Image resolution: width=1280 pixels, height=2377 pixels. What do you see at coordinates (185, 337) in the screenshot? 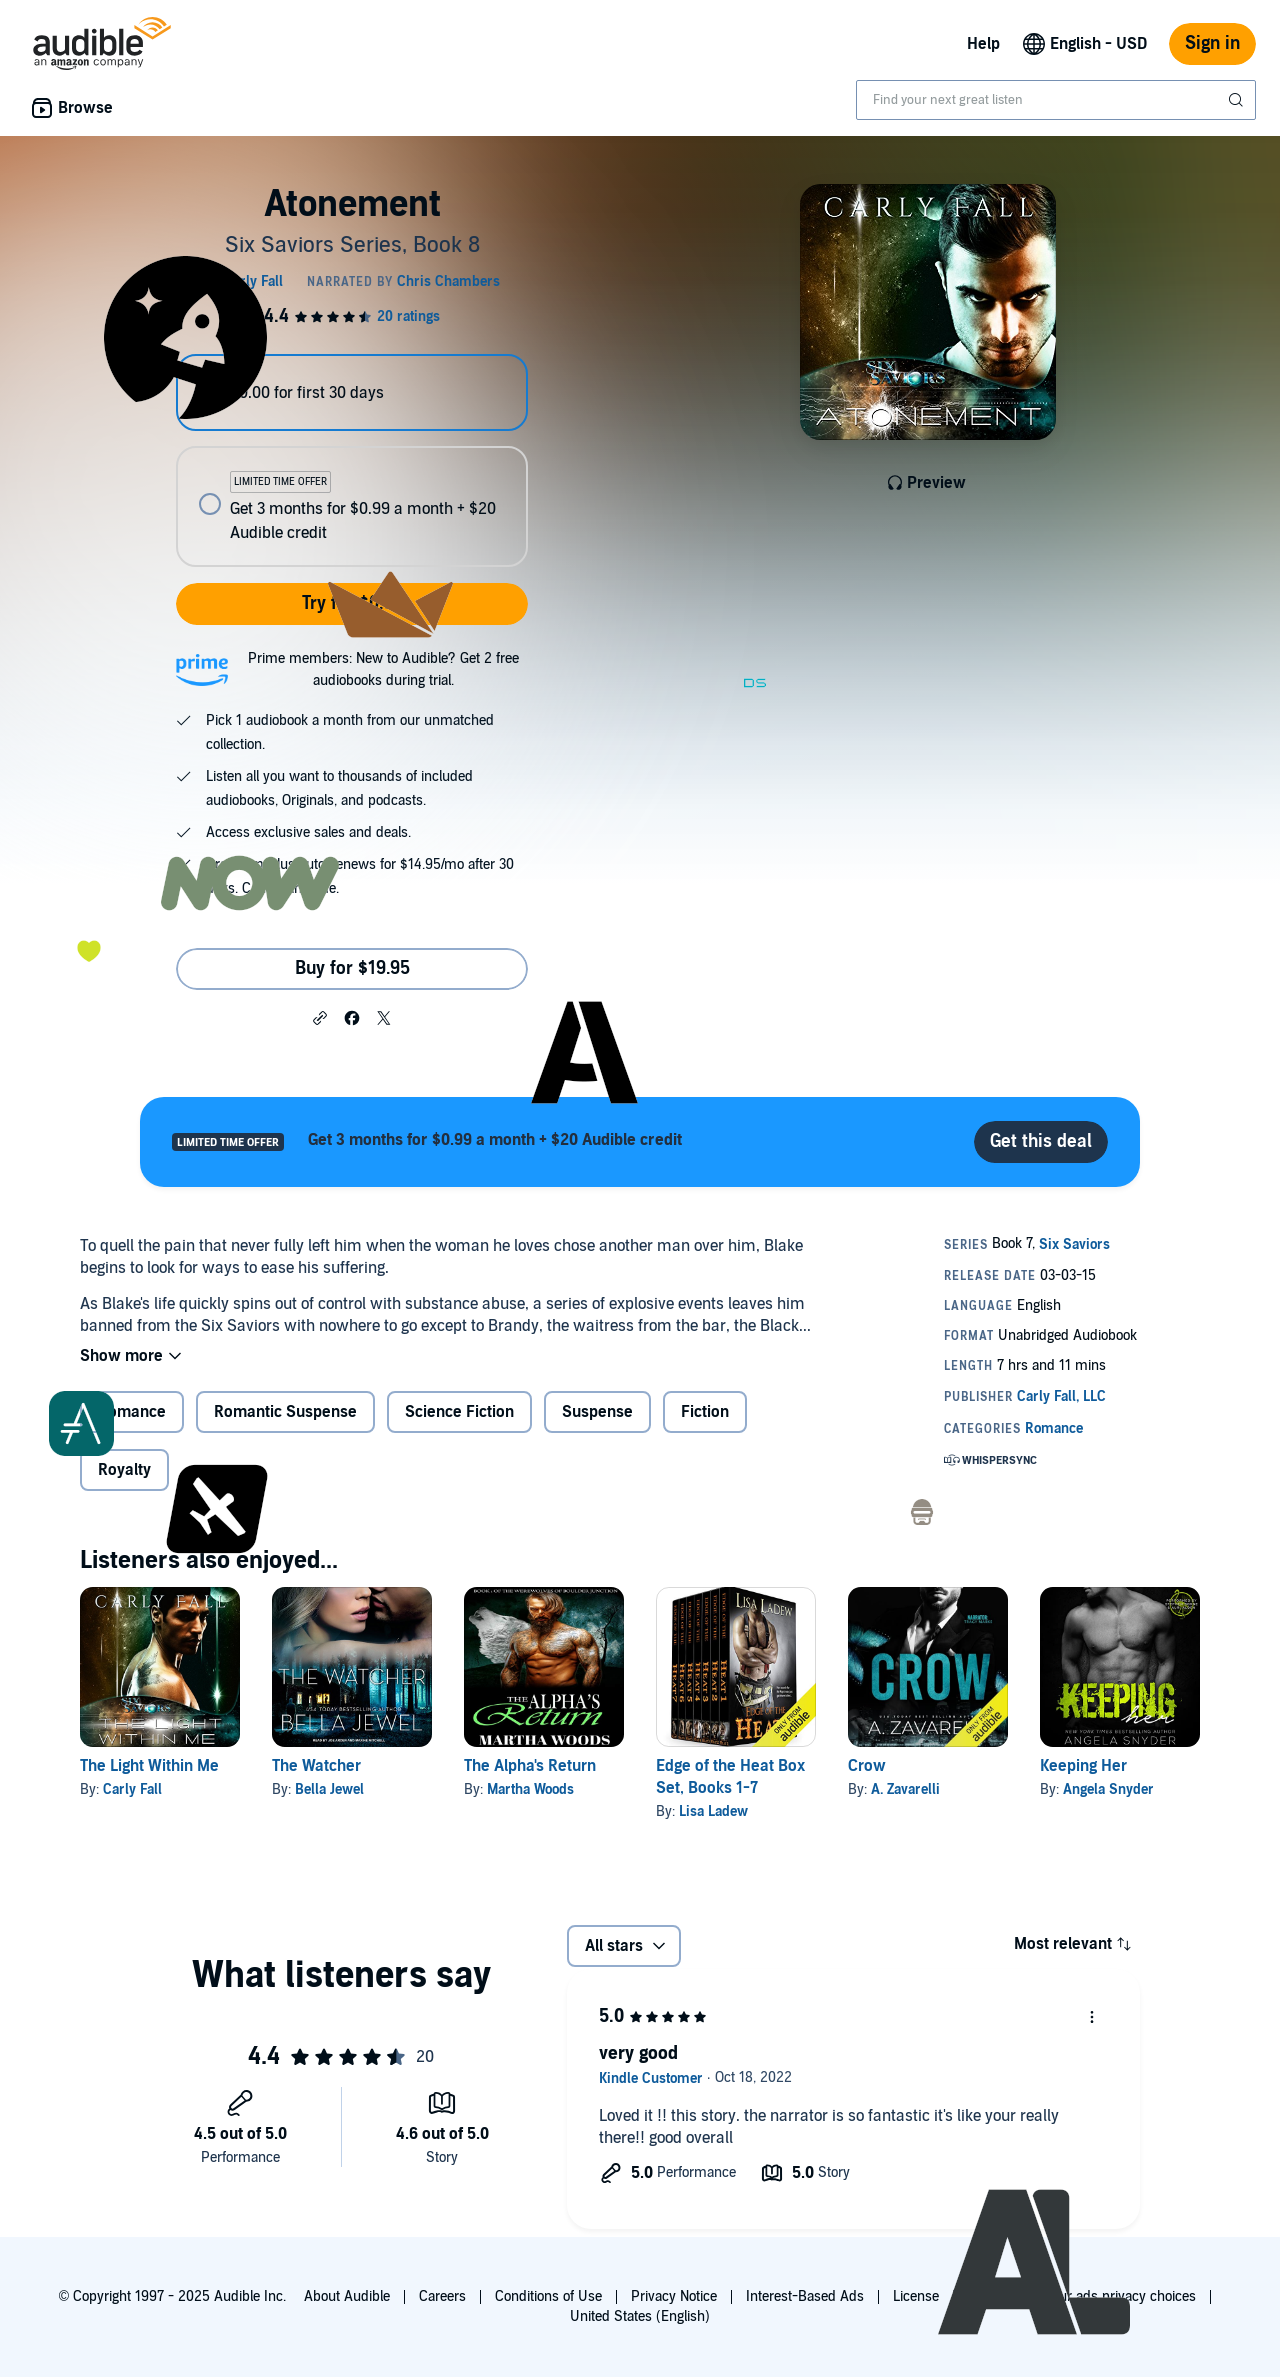
I see `starship cross-shell prompt branding` at bounding box center [185, 337].